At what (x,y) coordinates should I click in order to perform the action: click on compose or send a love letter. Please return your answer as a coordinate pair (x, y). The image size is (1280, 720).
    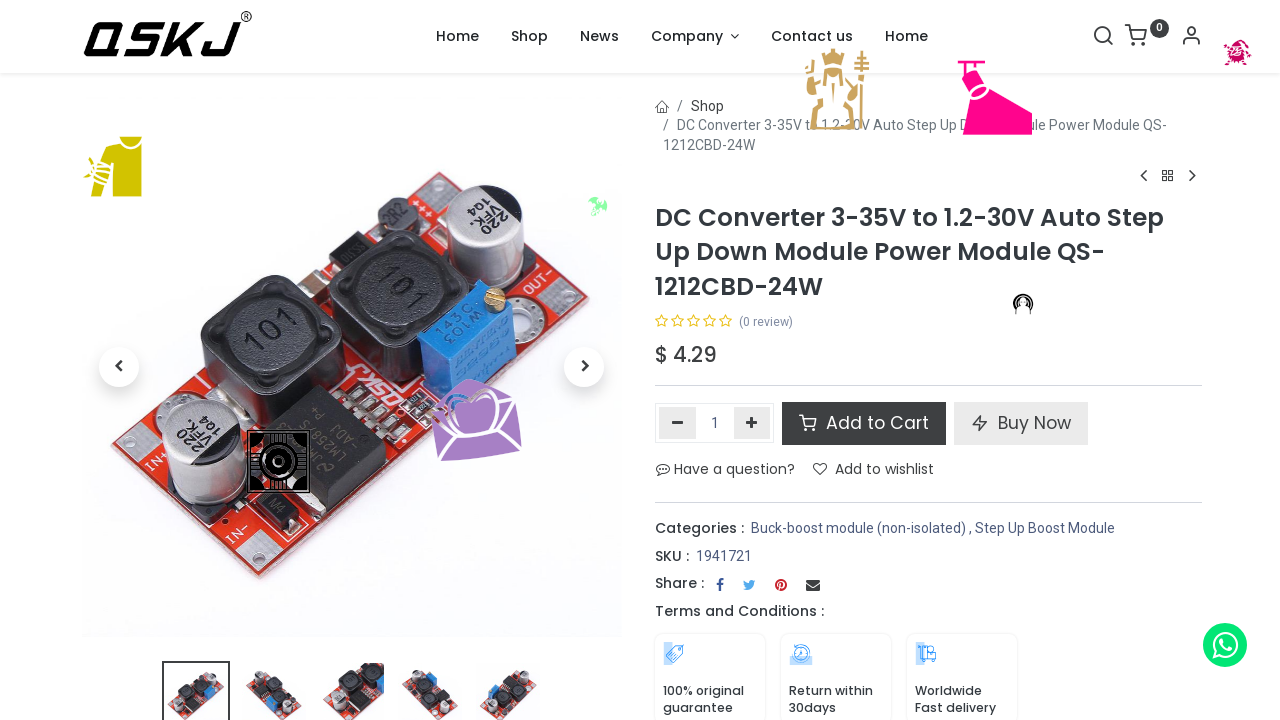
    Looking at the image, I should click on (476, 420).